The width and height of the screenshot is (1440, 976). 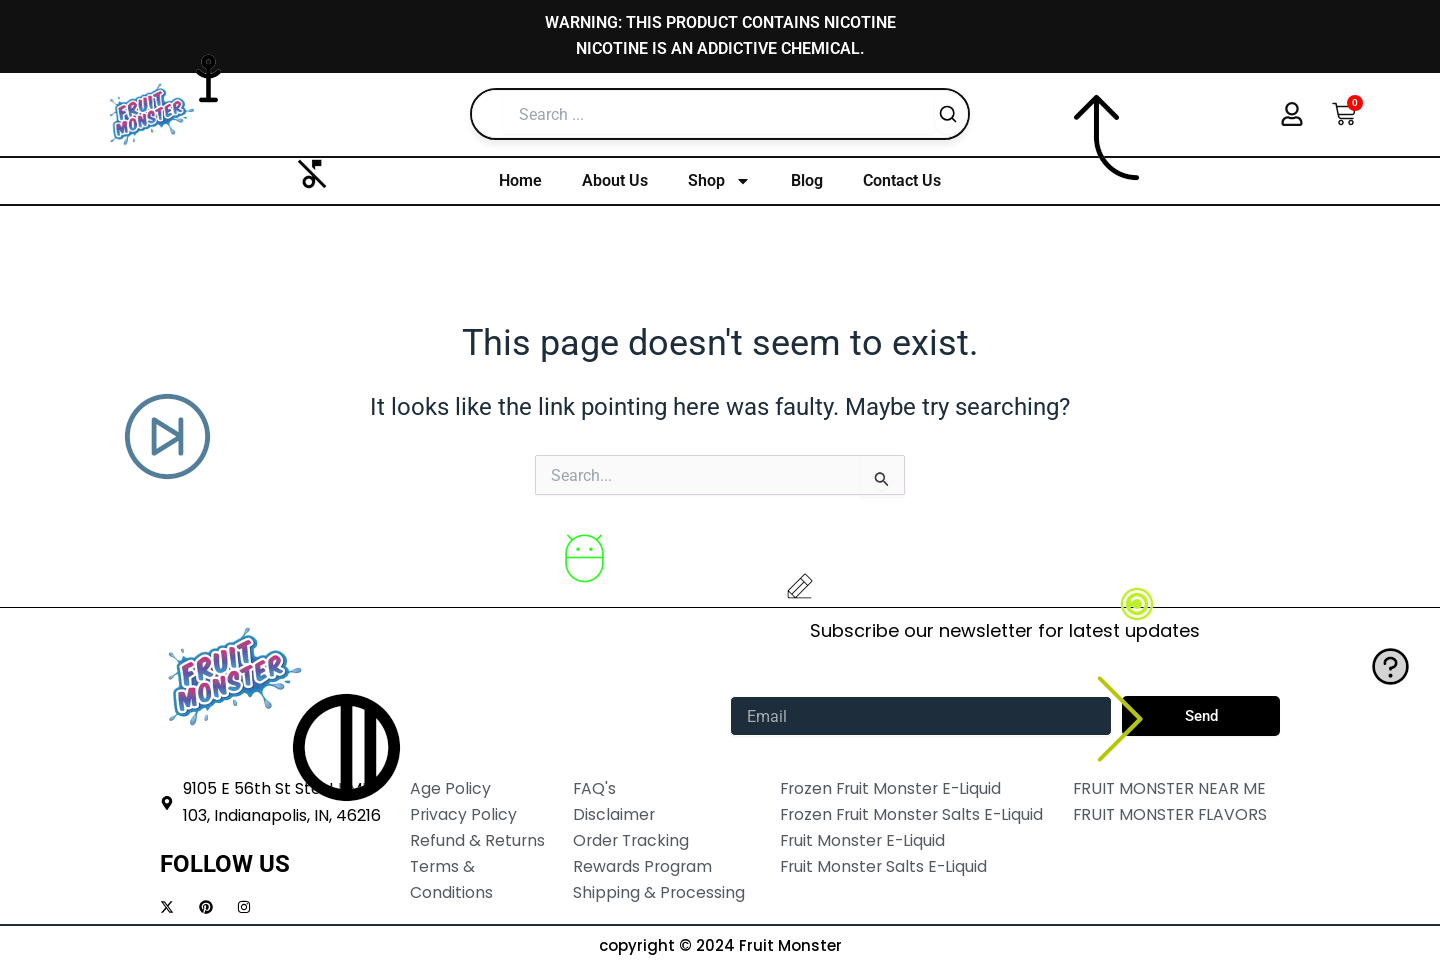 What do you see at coordinates (312, 174) in the screenshot?
I see `mute or disable music playback` at bounding box center [312, 174].